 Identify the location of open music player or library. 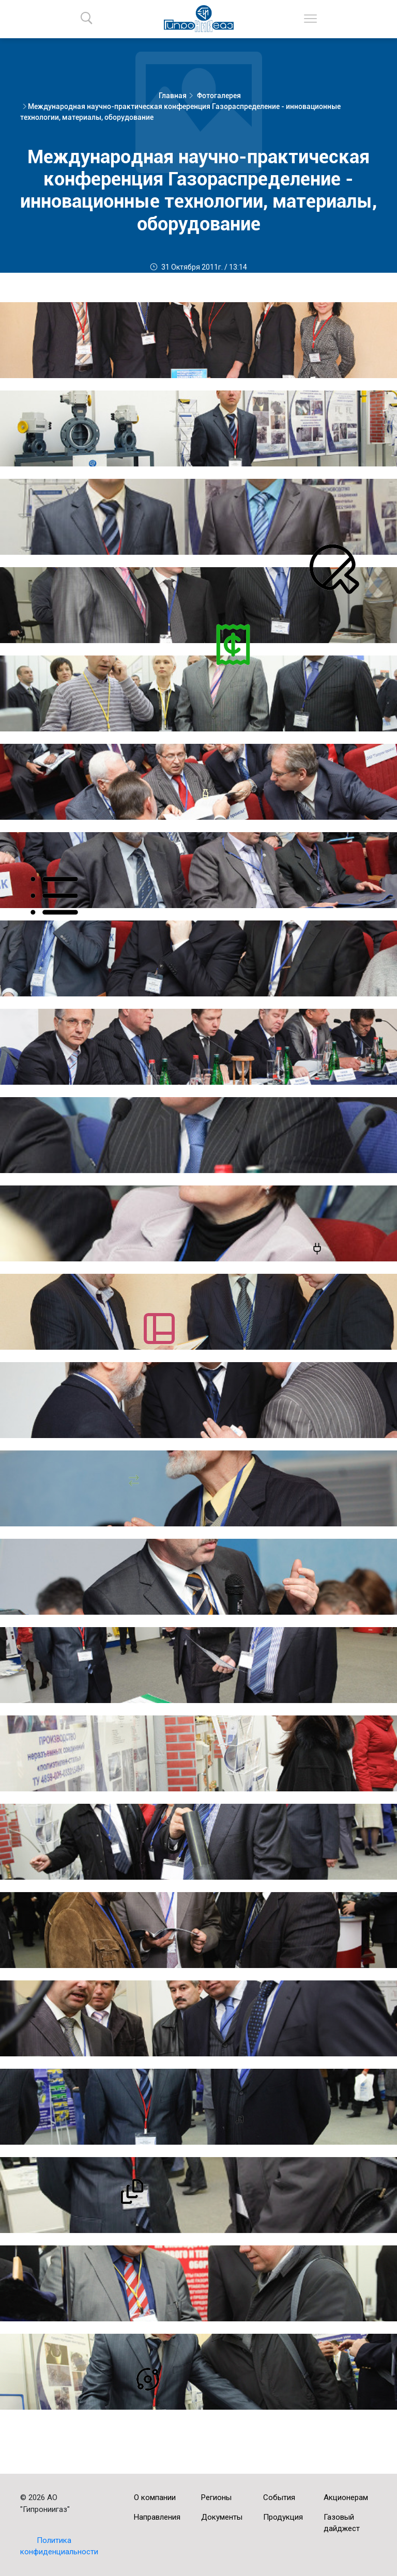
(239, 2120).